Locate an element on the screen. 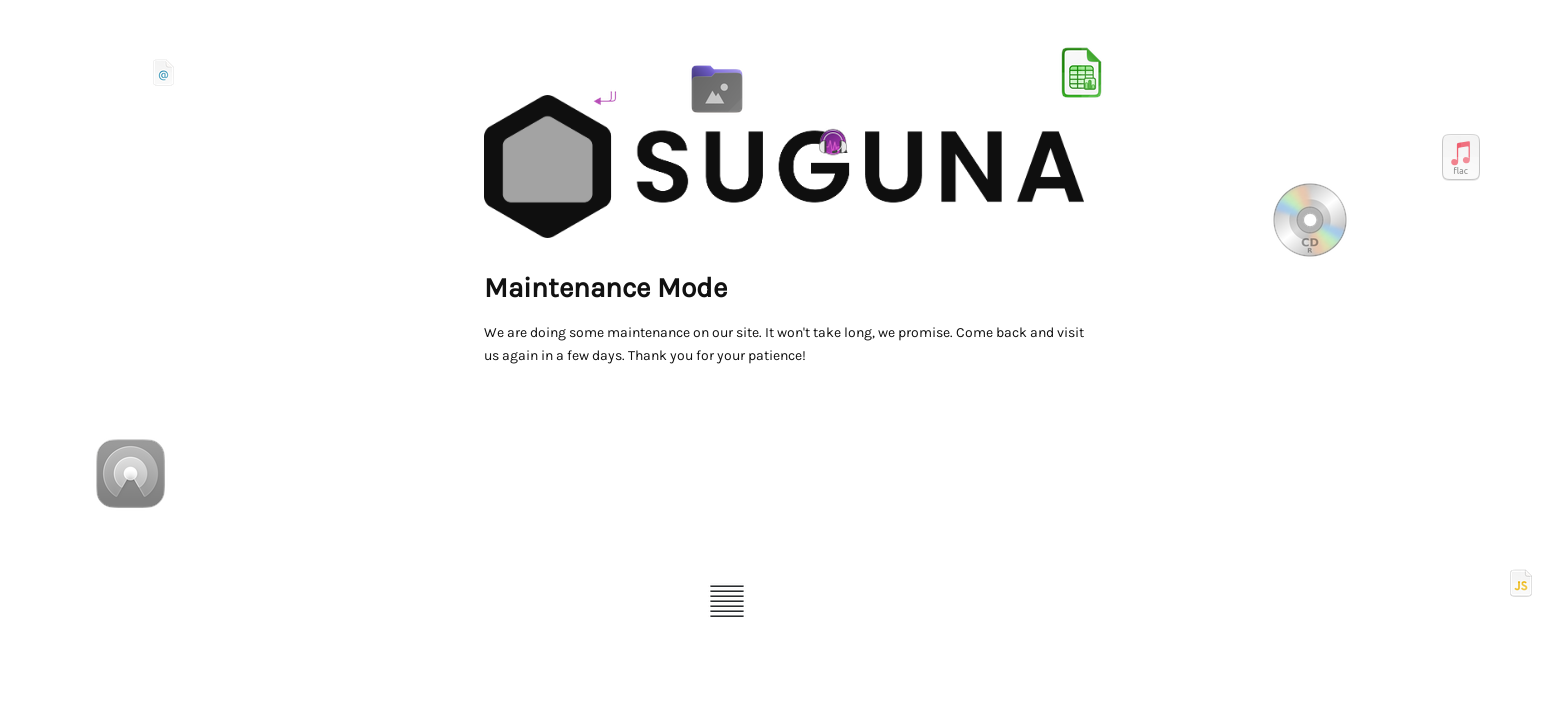 The image size is (1568, 720). a flac audio file is located at coordinates (1461, 157).